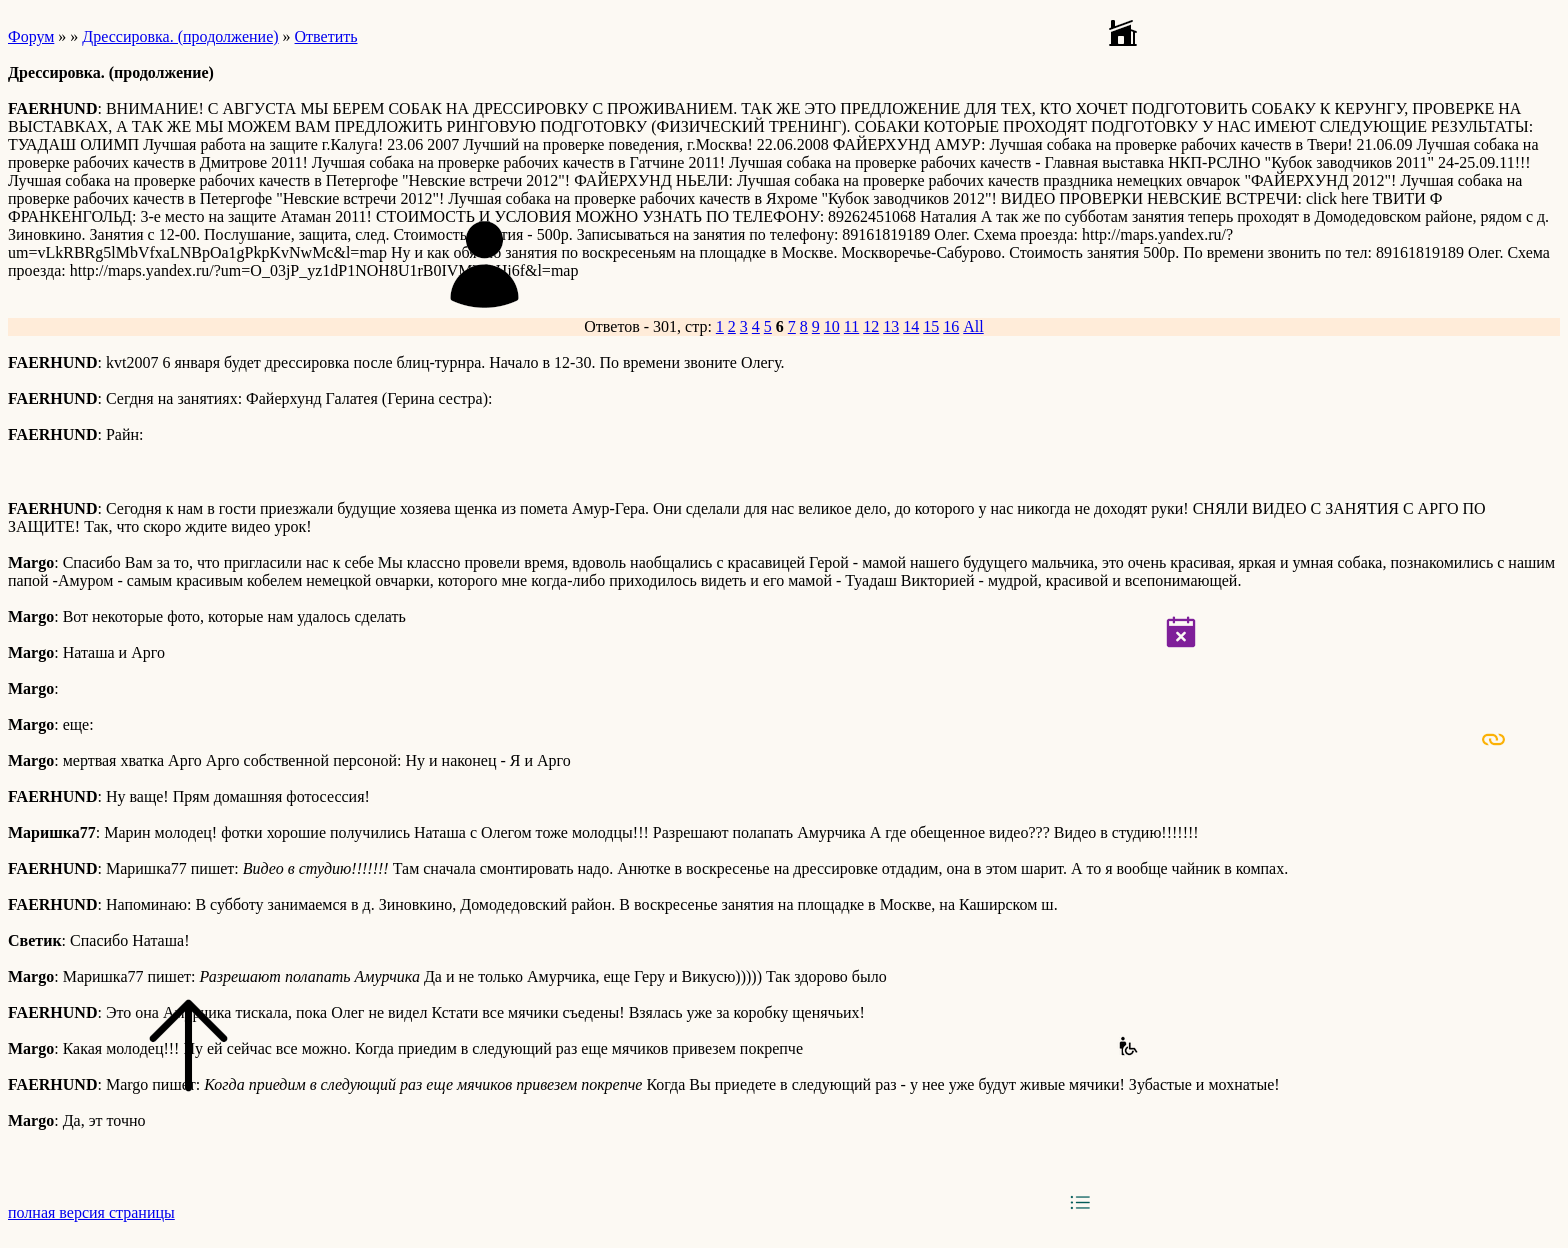 Image resolution: width=1568 pixels, height=1248 pixels. What do you see at coordinates (1128, 1046) in the screenshot?
I see `wheelchair accessible pickup location` at bounding box center [1128, 1046].